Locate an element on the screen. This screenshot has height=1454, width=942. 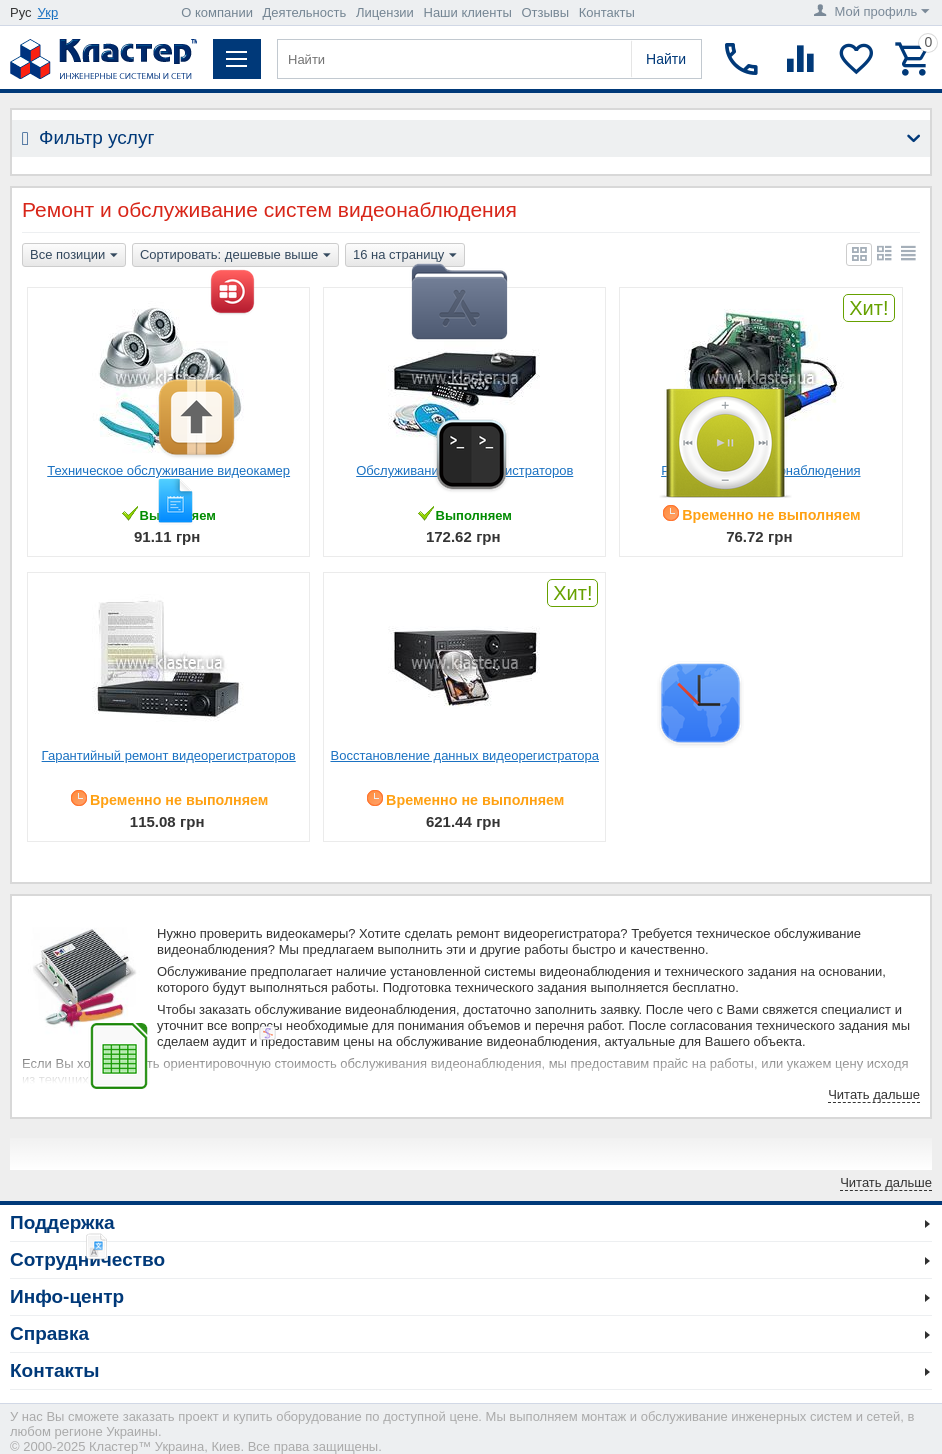
system update package ready to install is located at coordinates (196, 418).